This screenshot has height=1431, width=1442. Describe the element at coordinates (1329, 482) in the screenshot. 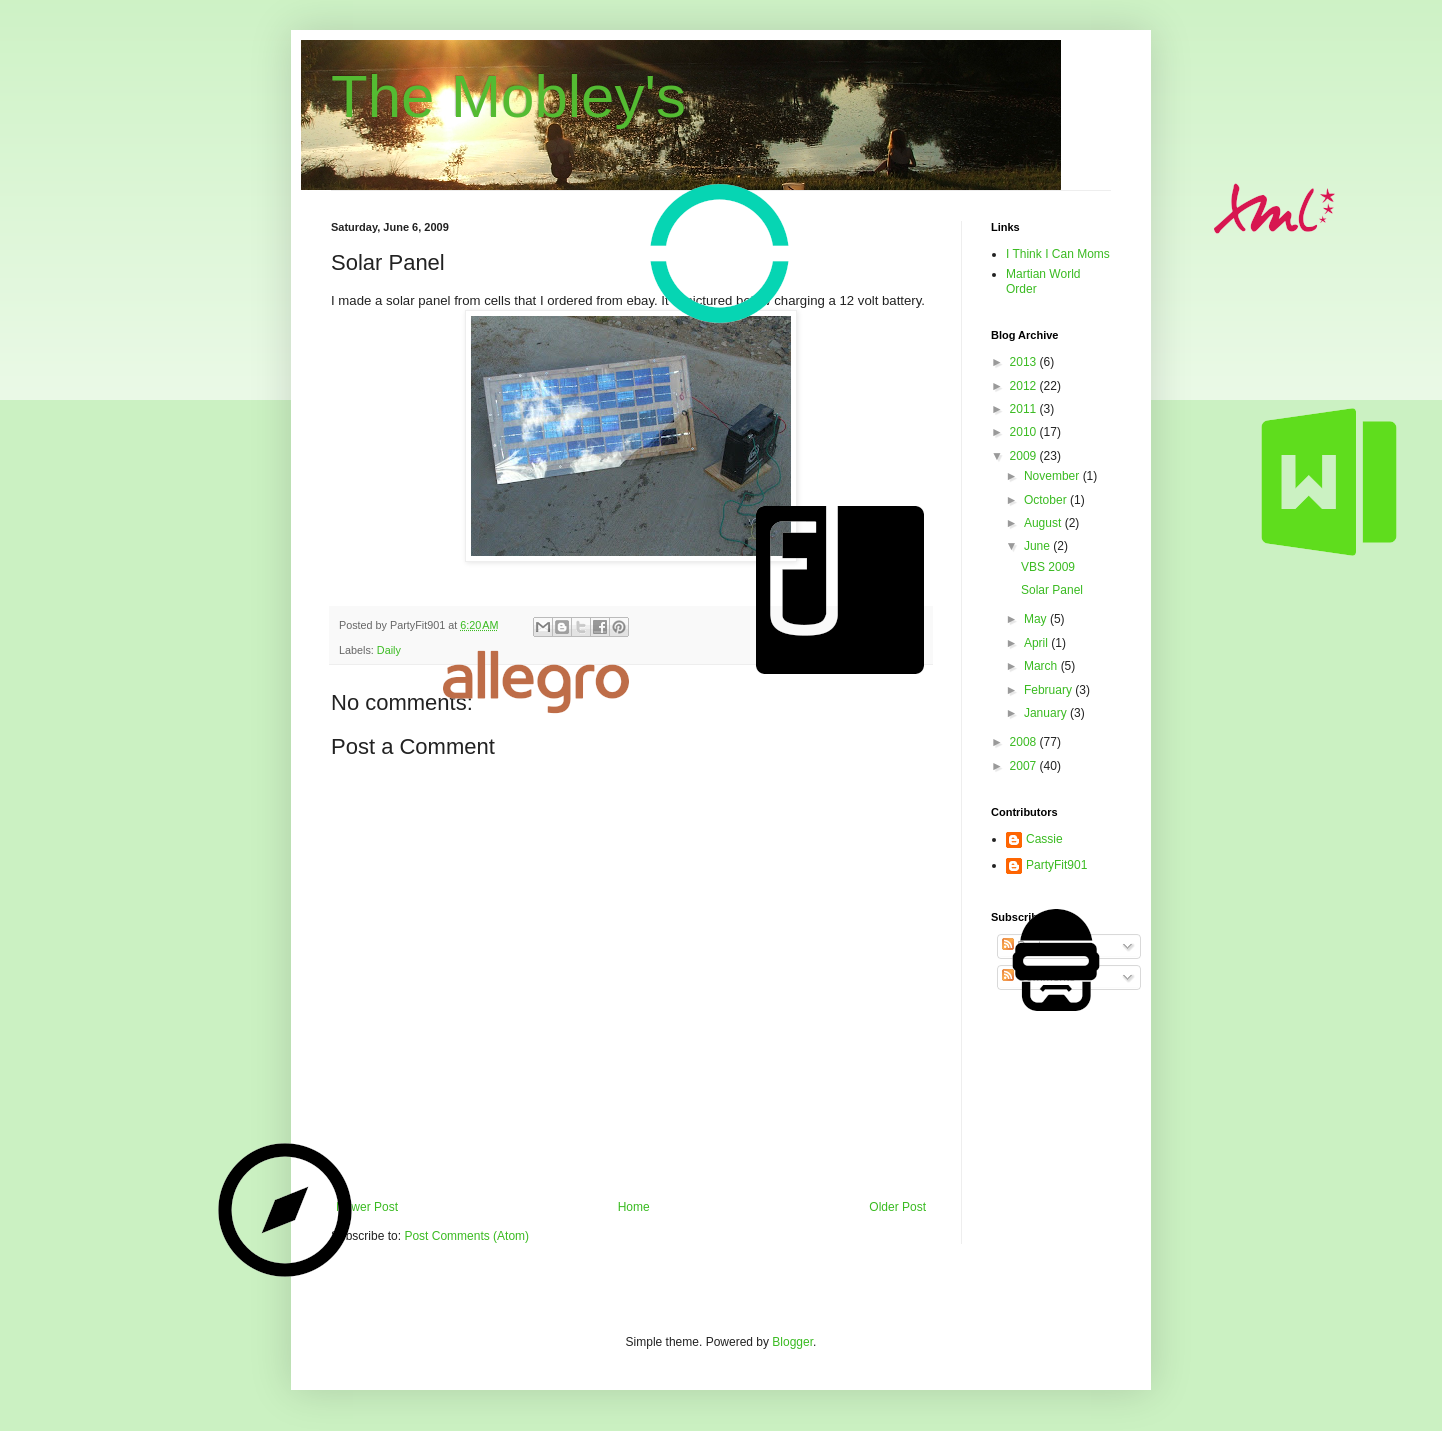

I see `open a Microsoft Word document` at that location.